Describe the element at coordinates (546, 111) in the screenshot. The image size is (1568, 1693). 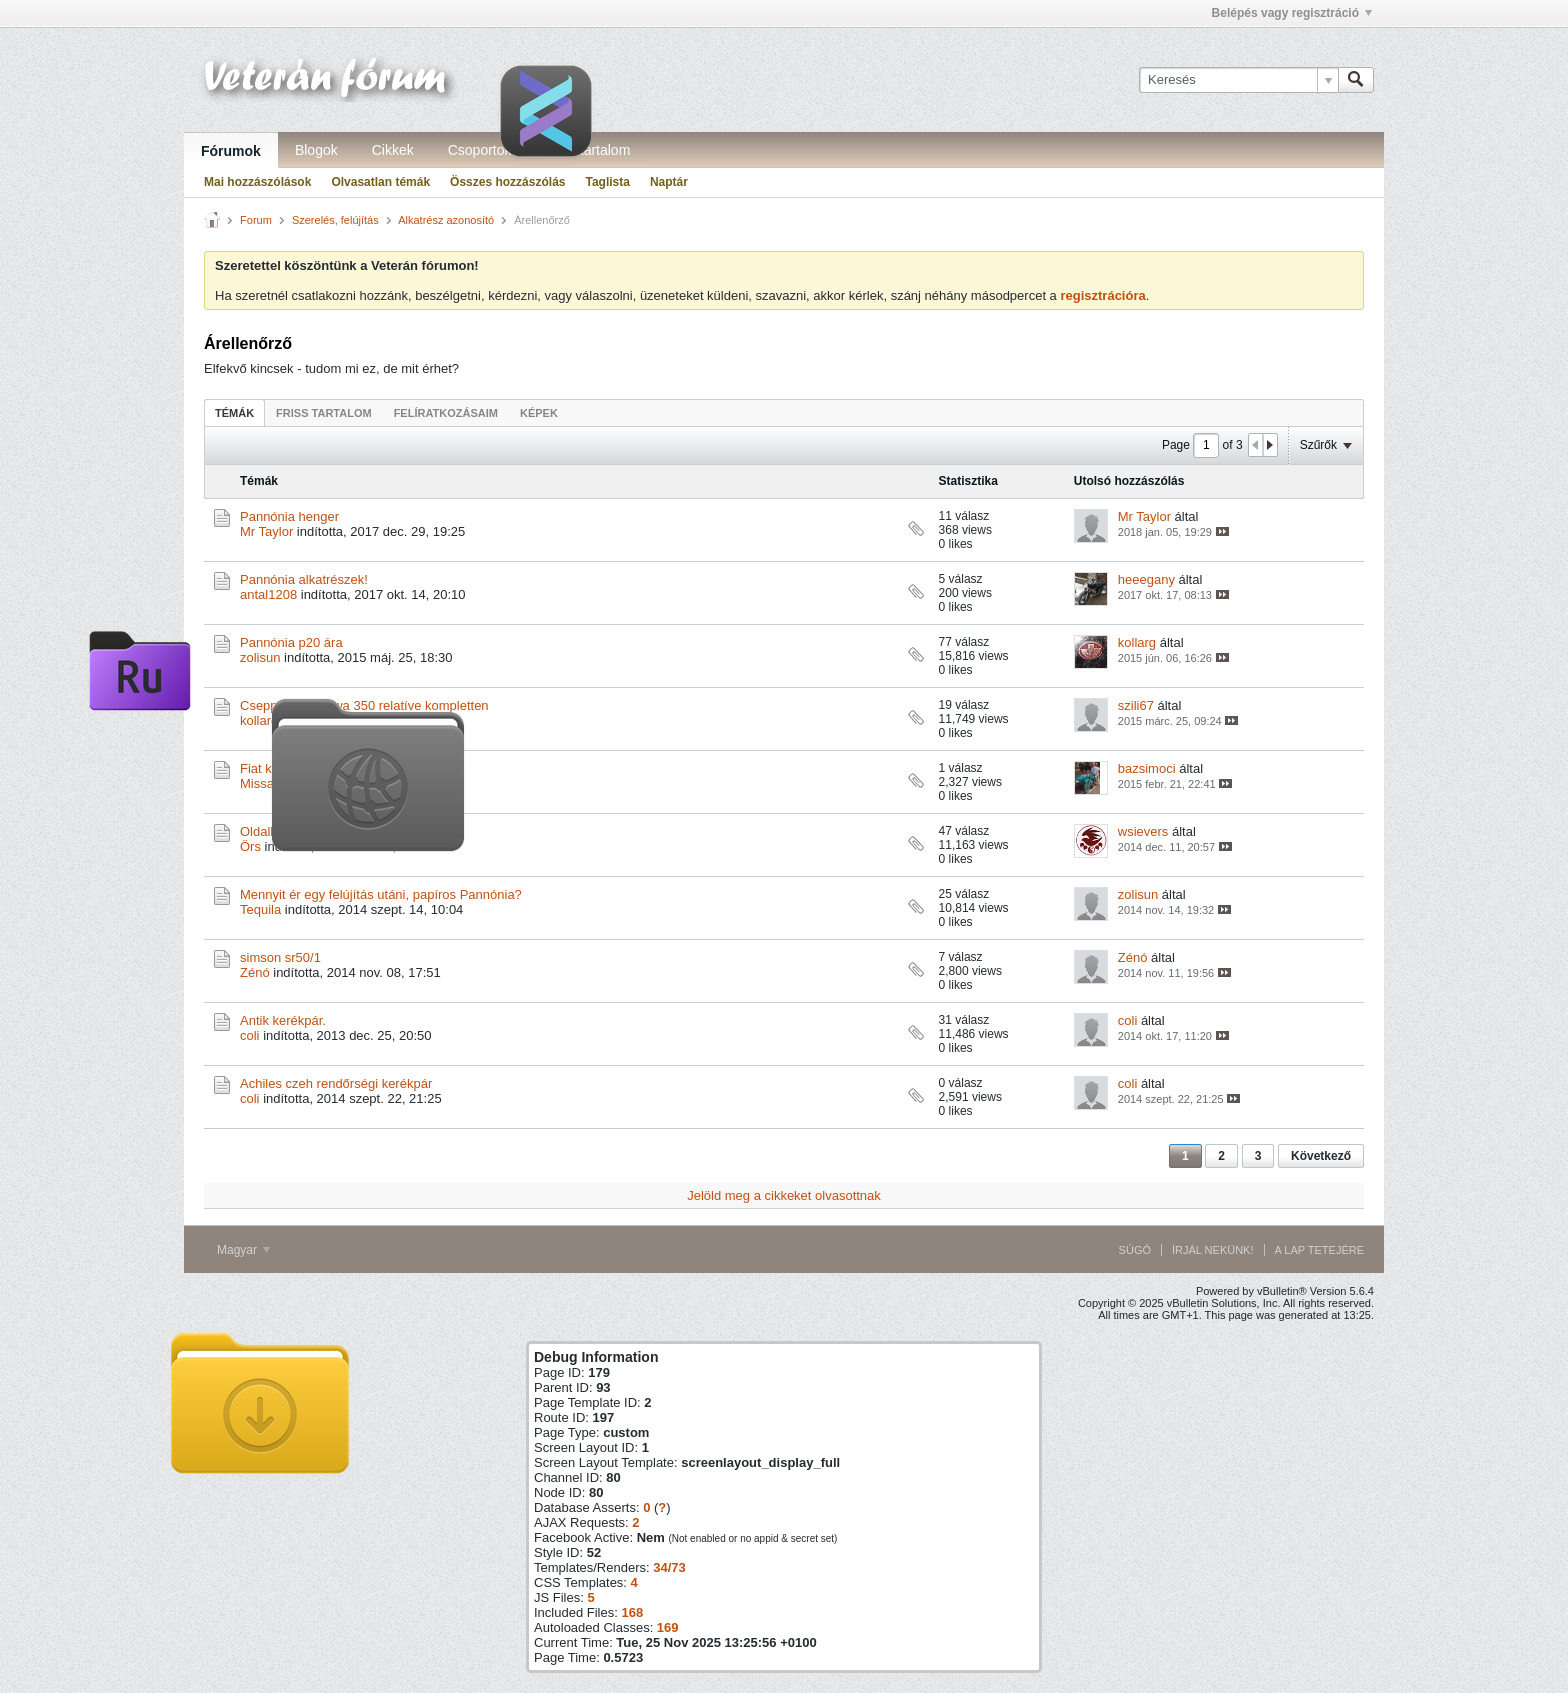
I see `open the helix app` at that location.